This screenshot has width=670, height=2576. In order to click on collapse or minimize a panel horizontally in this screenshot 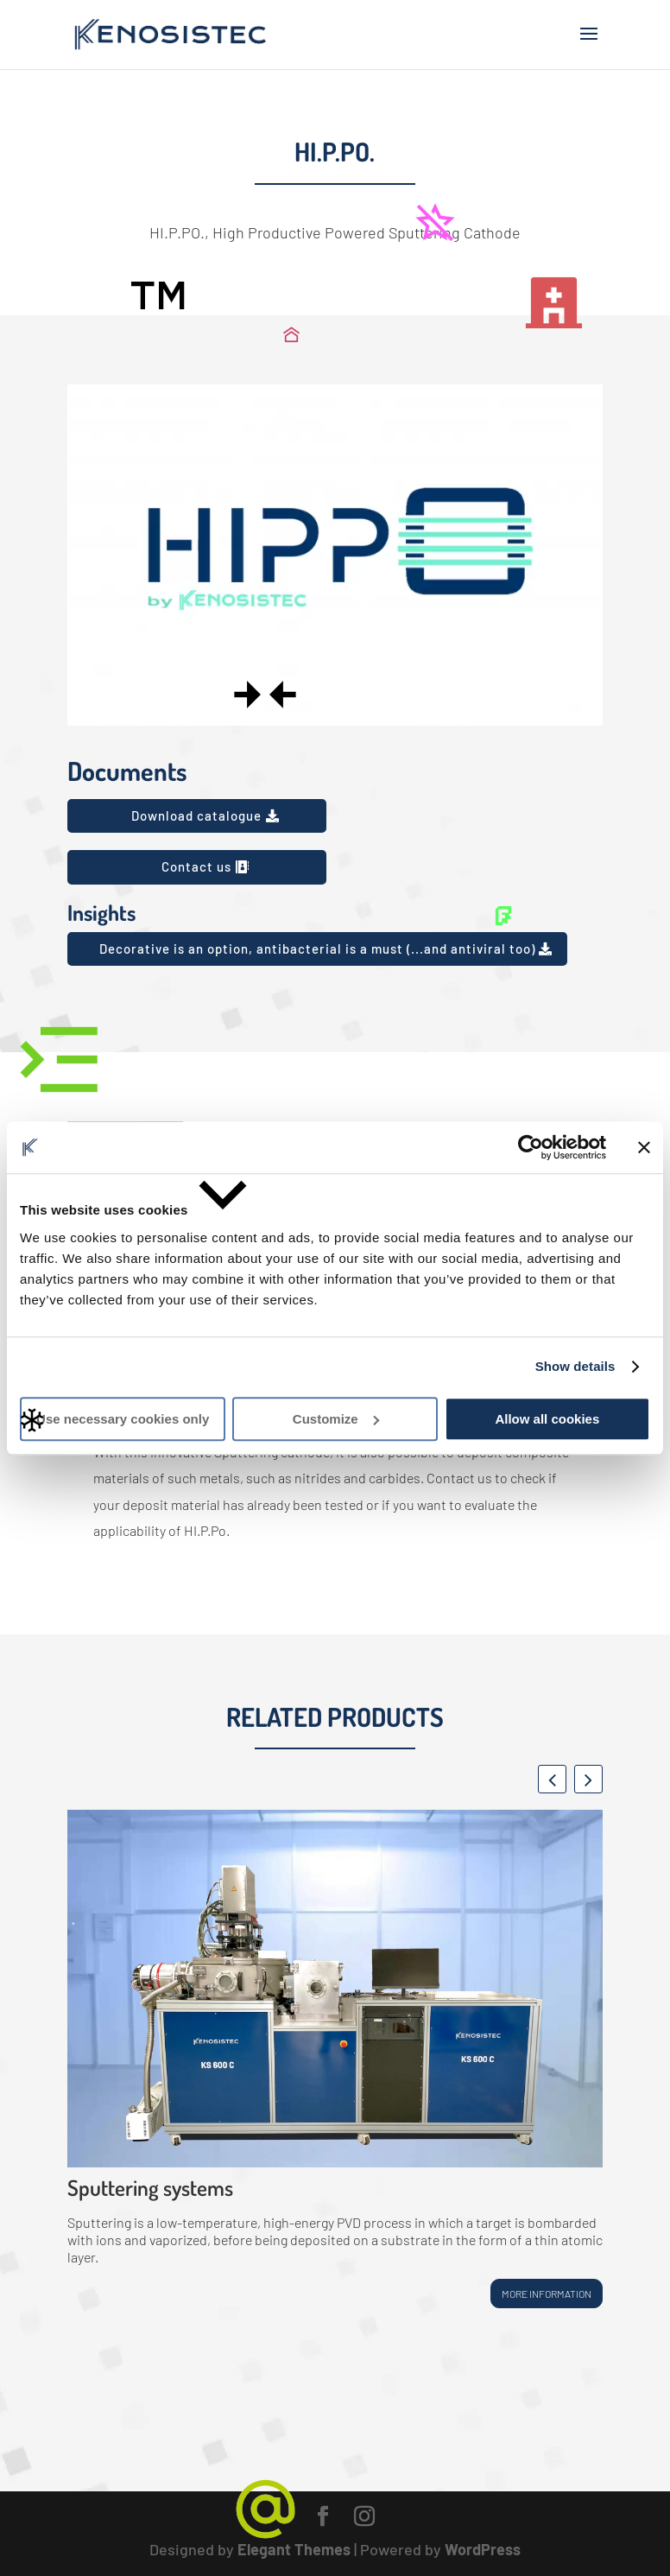, I will do `click(265, 695)`.